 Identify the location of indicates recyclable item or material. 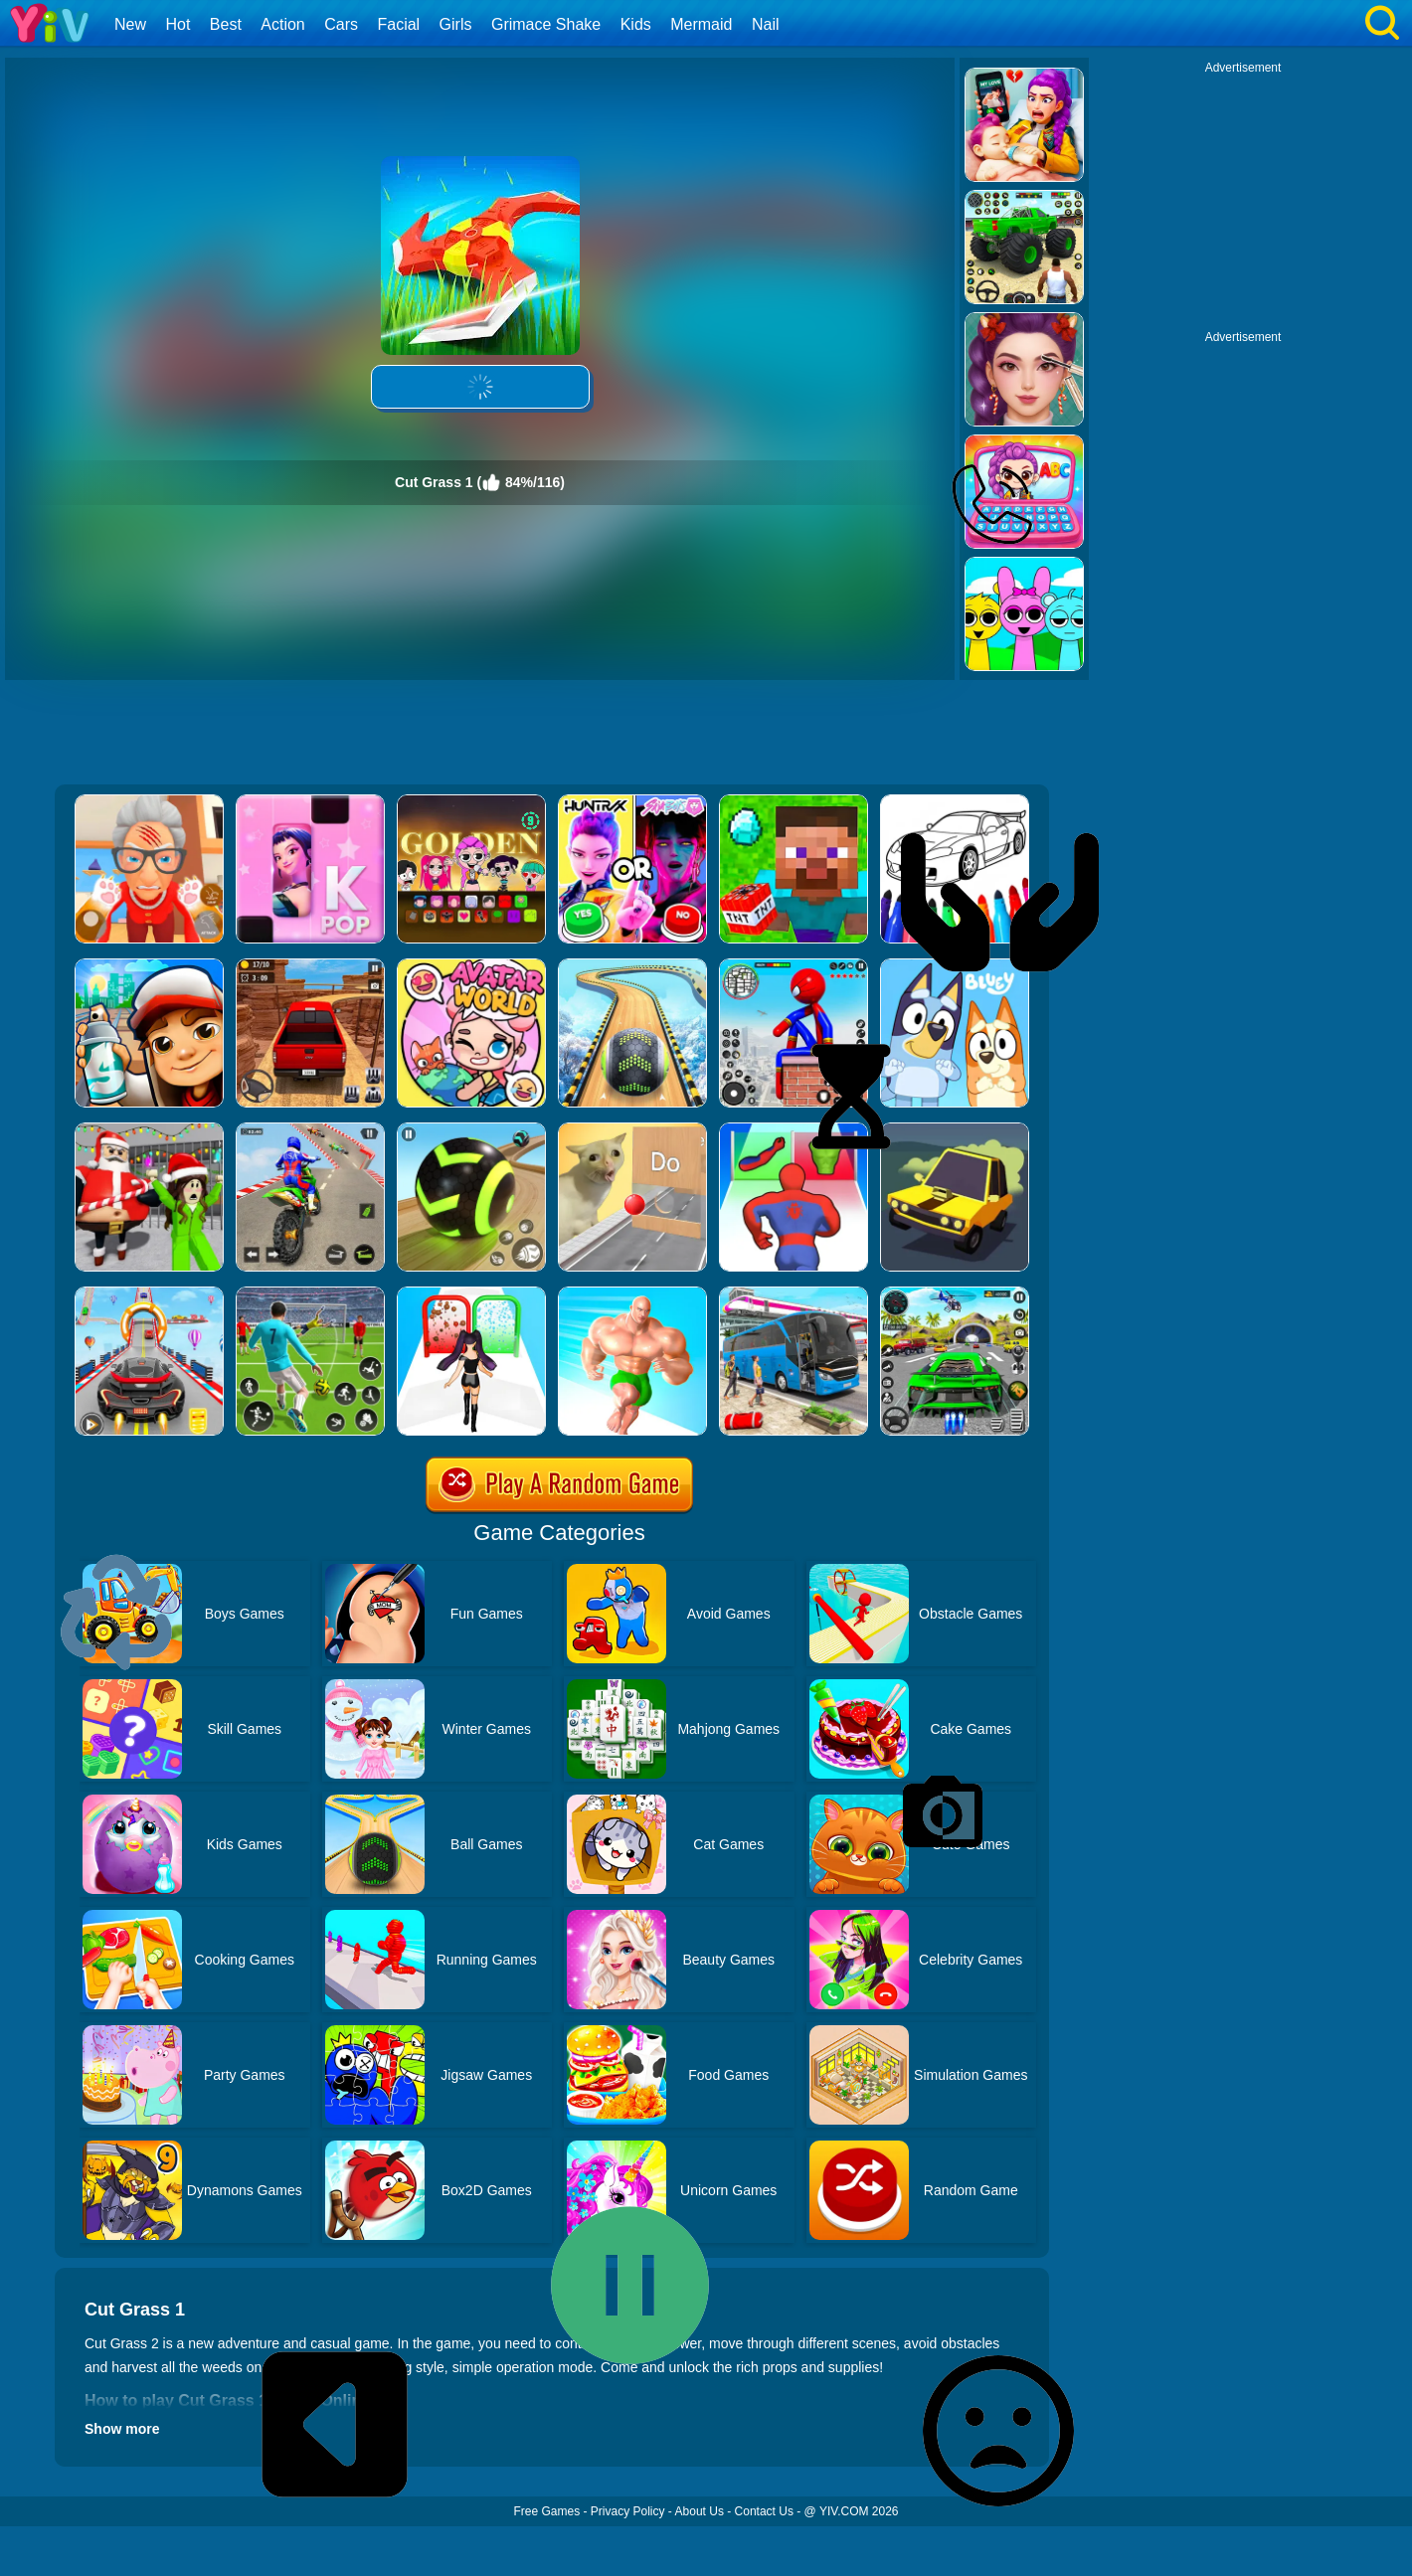
(116, 1610).